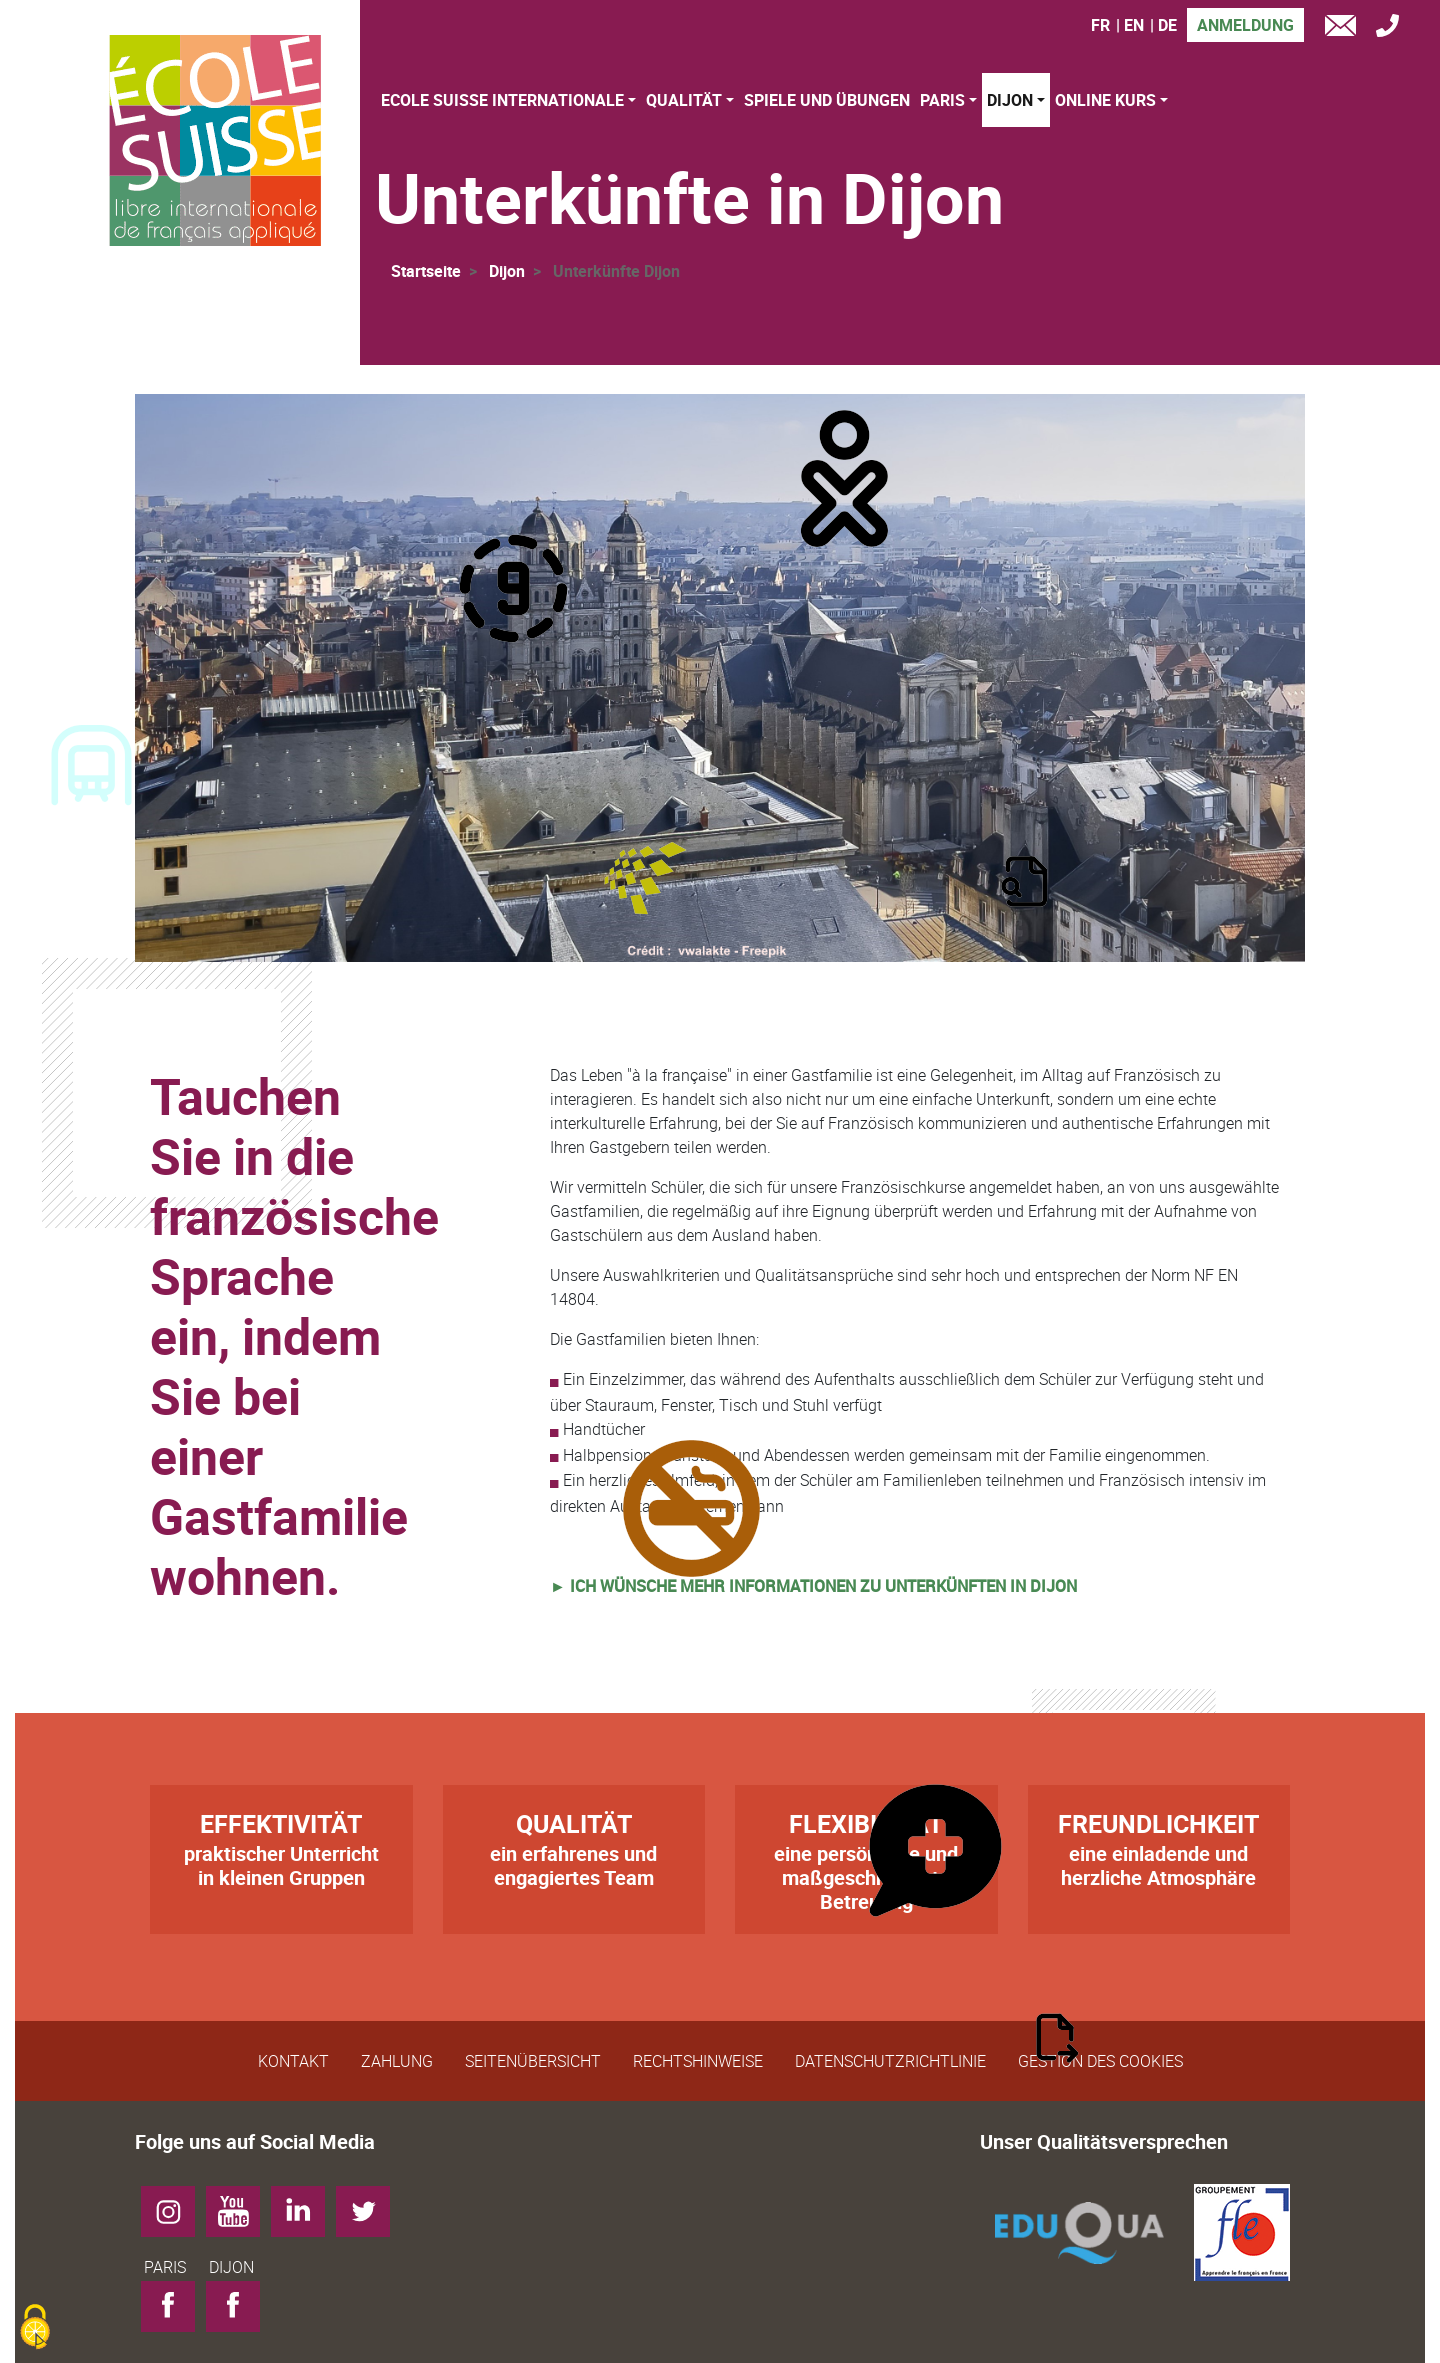 The height and width of the screenshot is (2363, 1440). Describe the element at coordinates (844, 478) in the screenshot. I see `open sugarizer learning platform` at that location.